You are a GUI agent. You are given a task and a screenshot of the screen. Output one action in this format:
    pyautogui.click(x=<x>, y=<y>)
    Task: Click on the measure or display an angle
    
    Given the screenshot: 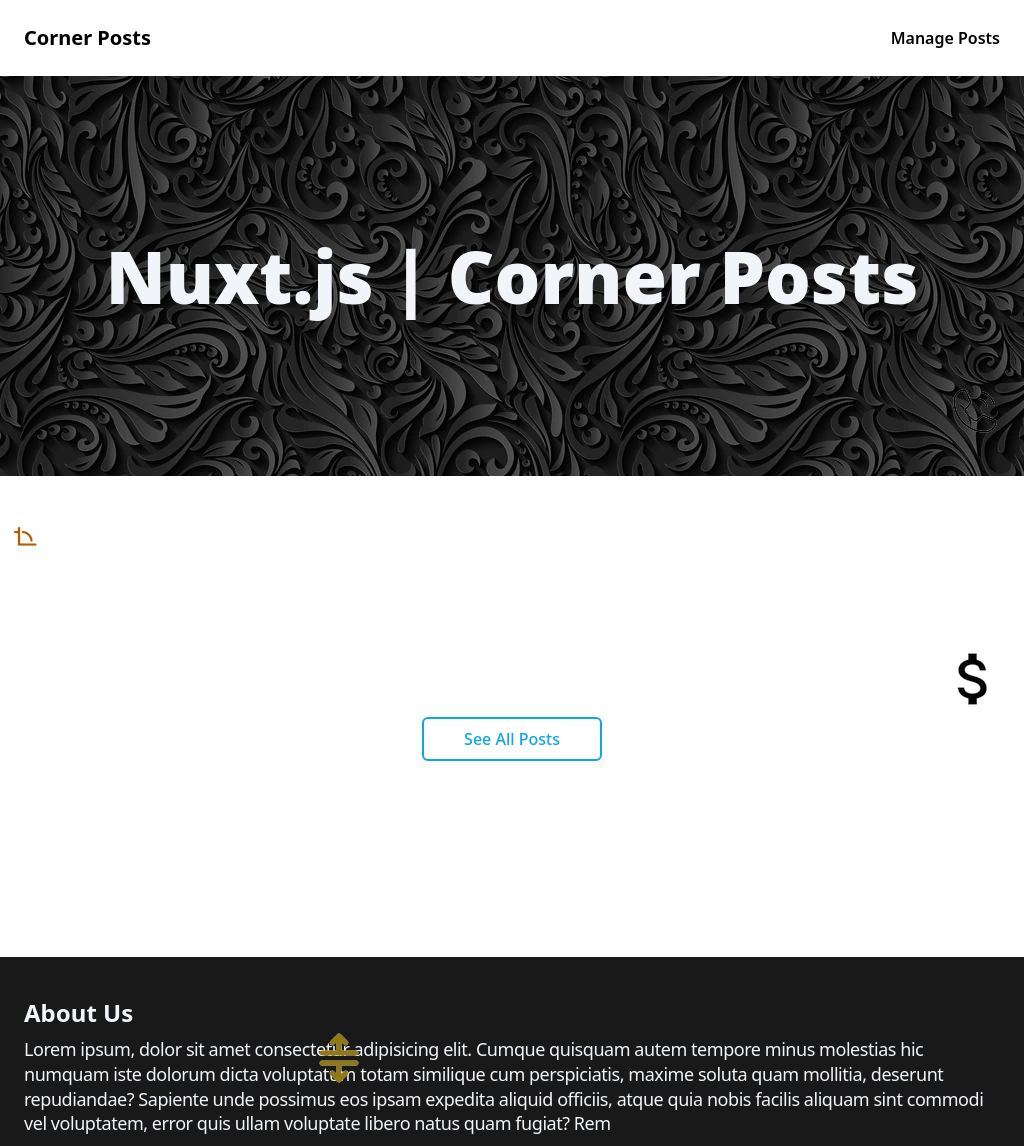 What is the action you would take?
    pyautogui.click(x=24, y=537)
    